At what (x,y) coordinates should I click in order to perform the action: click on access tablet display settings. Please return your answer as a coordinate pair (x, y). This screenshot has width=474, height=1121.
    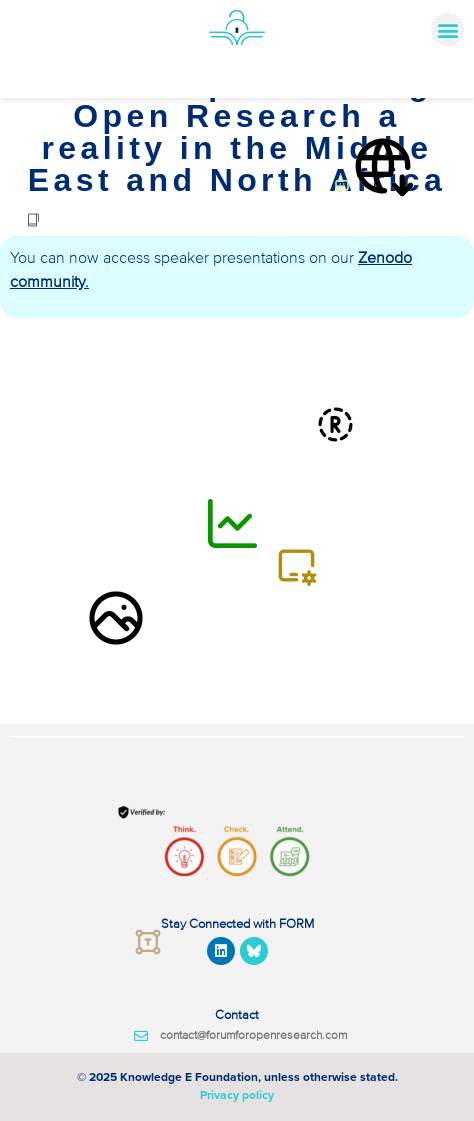
    Looking at the image, I should click on (296, 565).